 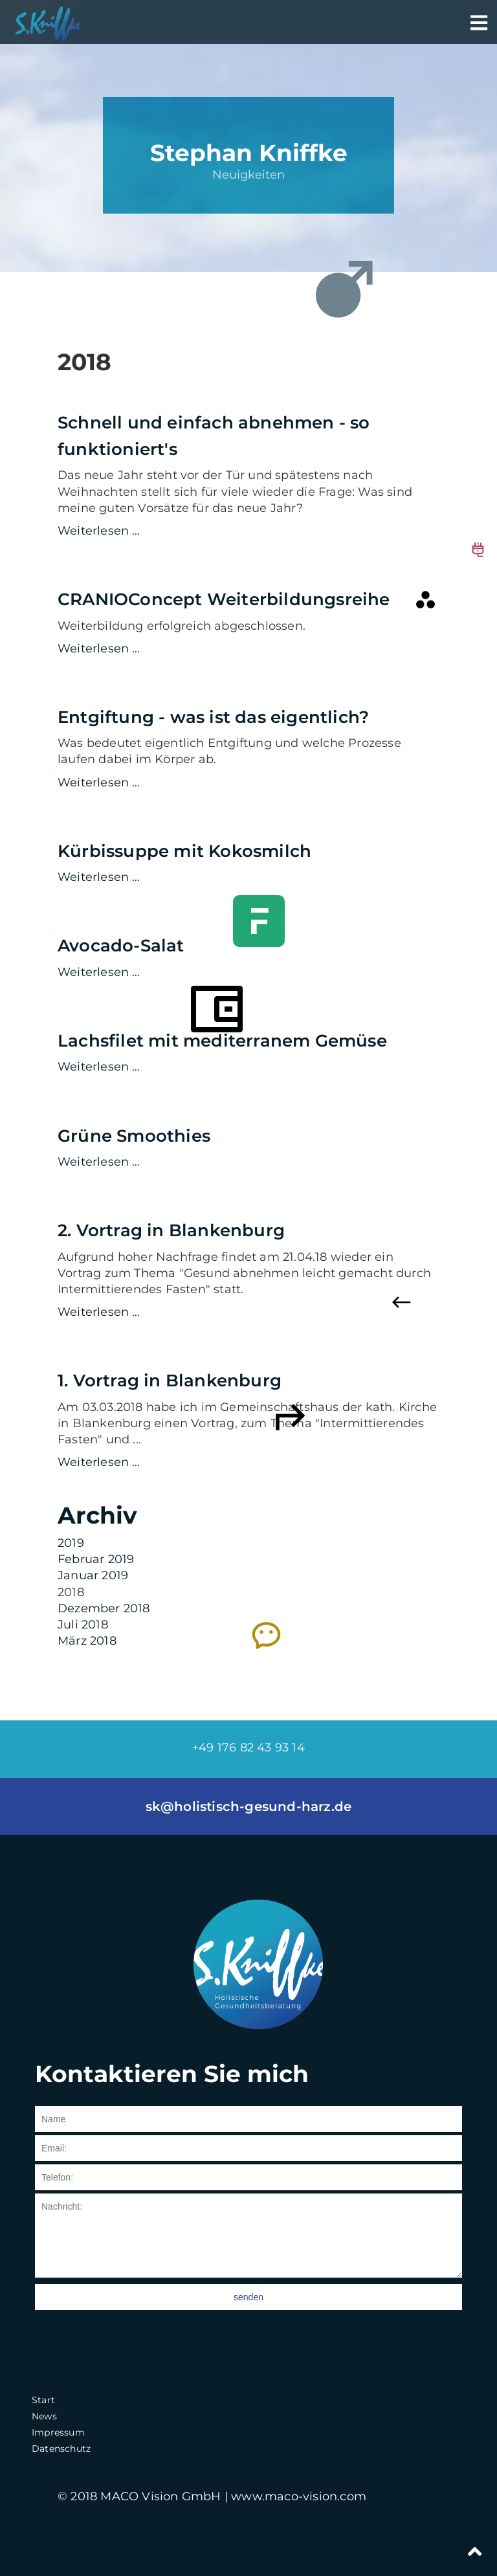 What do you see at coordinates (217, 1009) in the screenshot?
I see `access your wallet or payment methods` at bounding box center [217, 1009].